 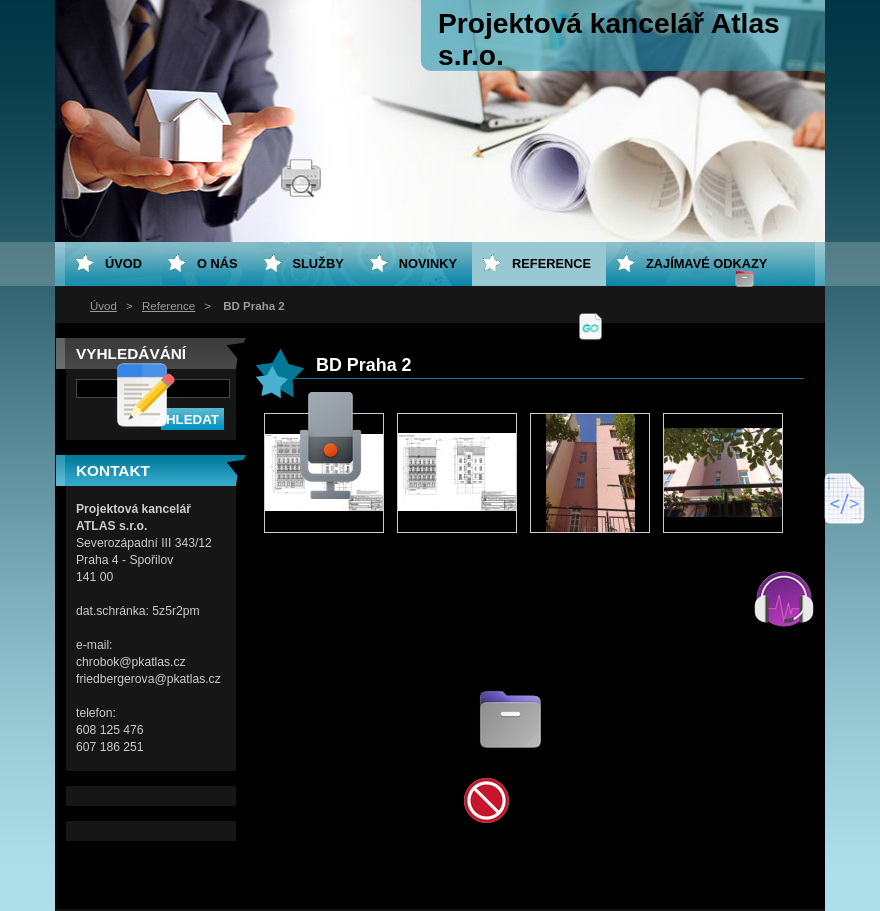 What do you see at coordinates (486, 800) in the screenshot?
I see `delete selected email message` at bounding box center [486, 800].